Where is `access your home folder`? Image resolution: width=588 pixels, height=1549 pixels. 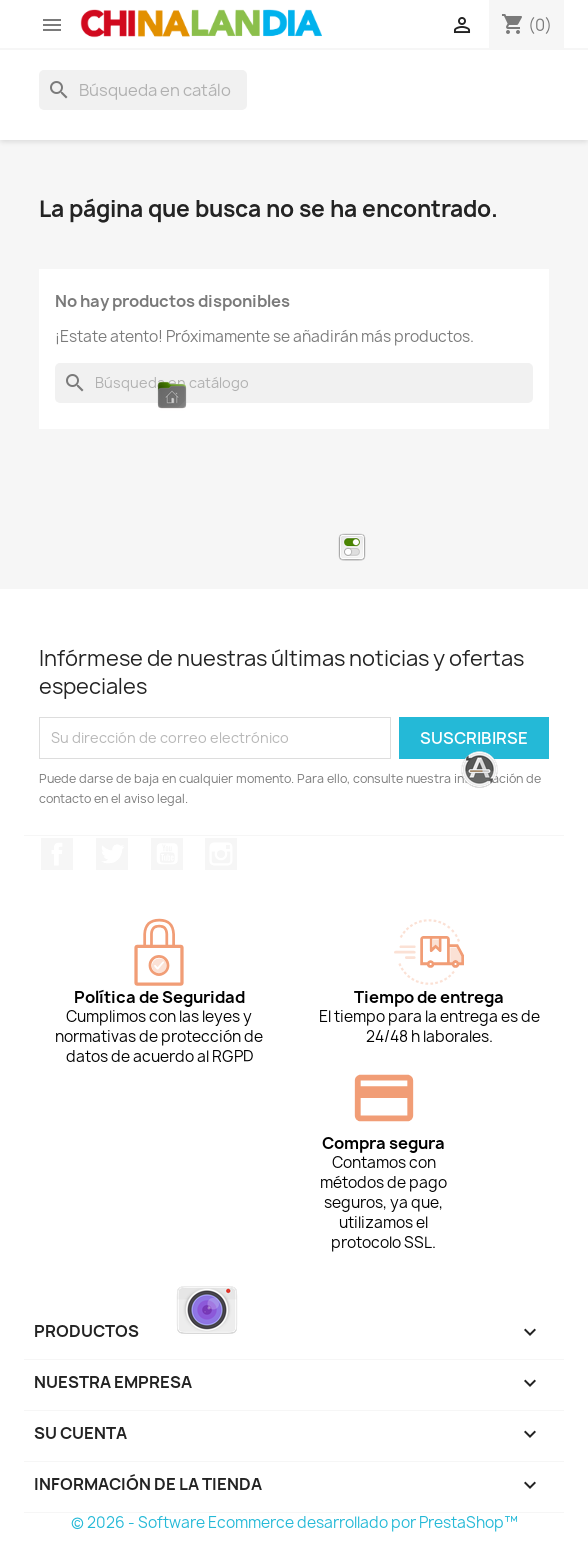 access your home folder is located at coordinates (172, 395).